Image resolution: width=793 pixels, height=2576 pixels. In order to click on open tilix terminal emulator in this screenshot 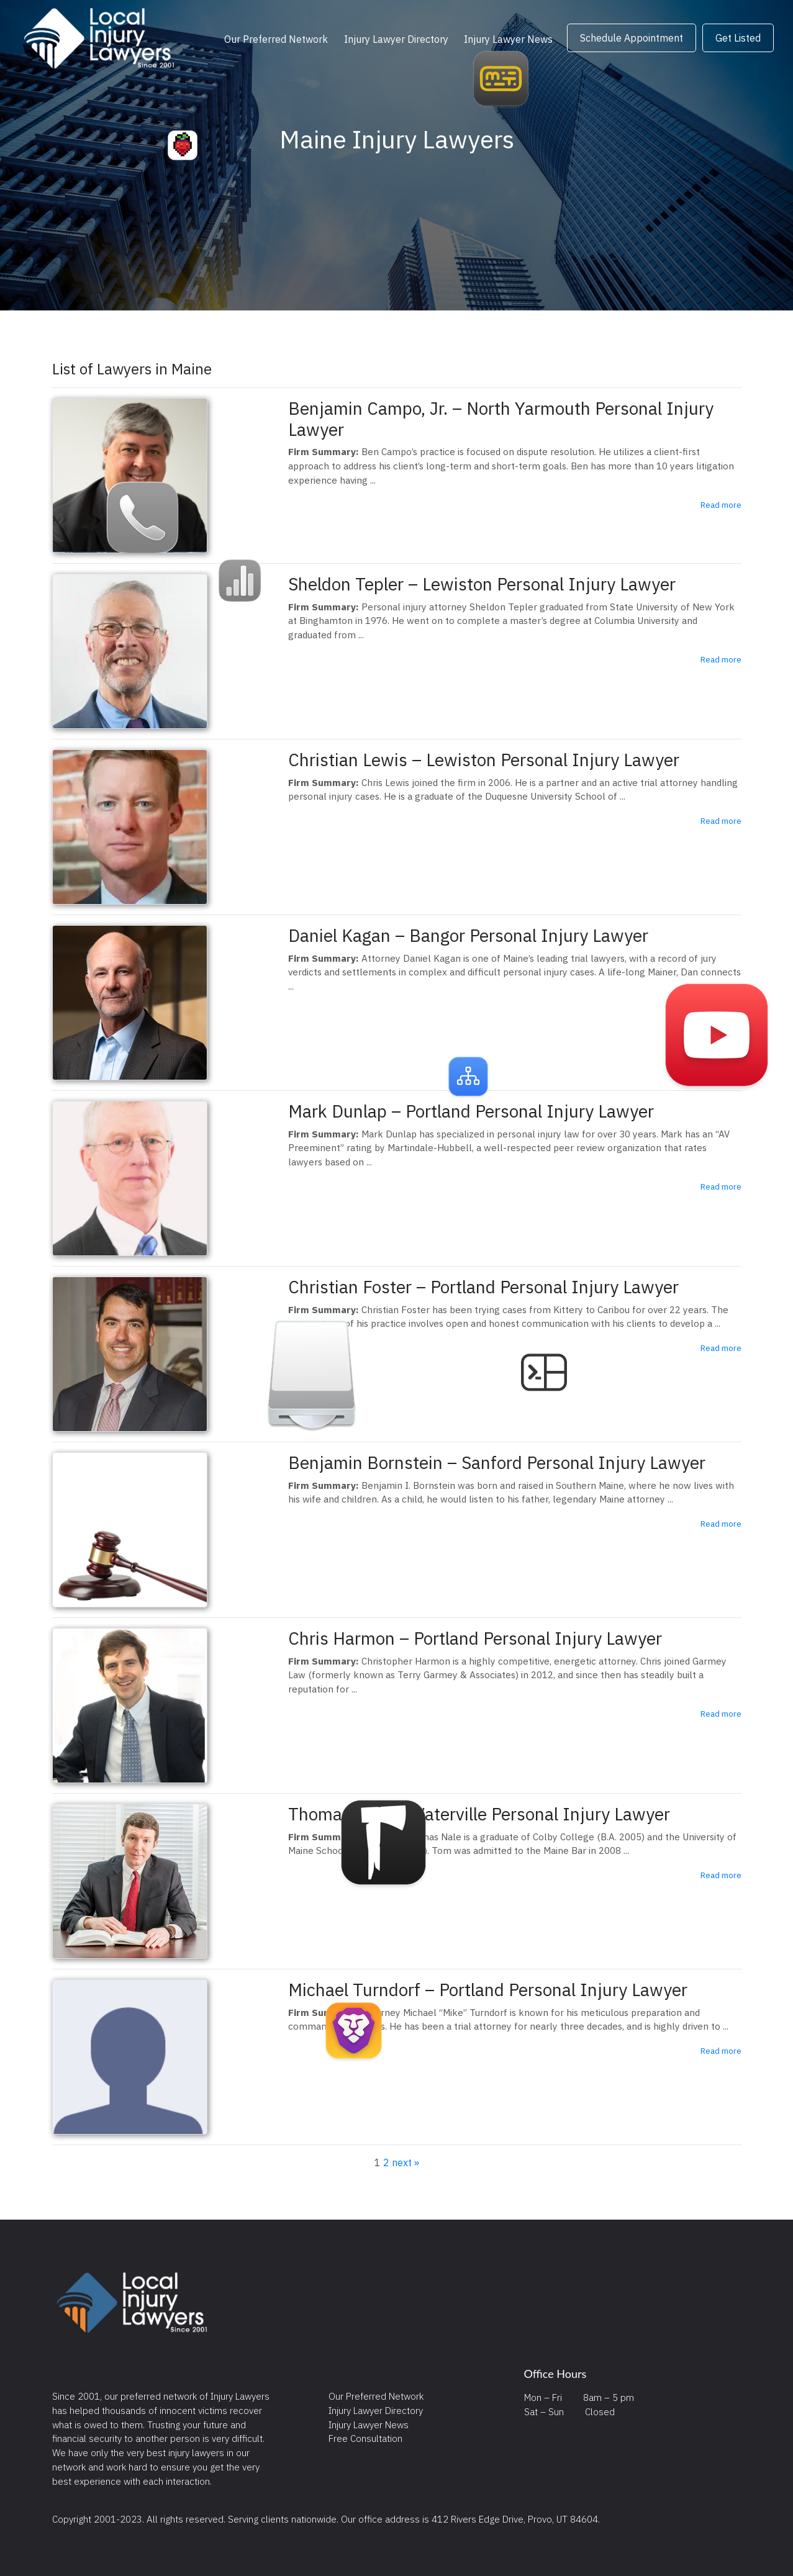, I will do `click(544, 1371)`.